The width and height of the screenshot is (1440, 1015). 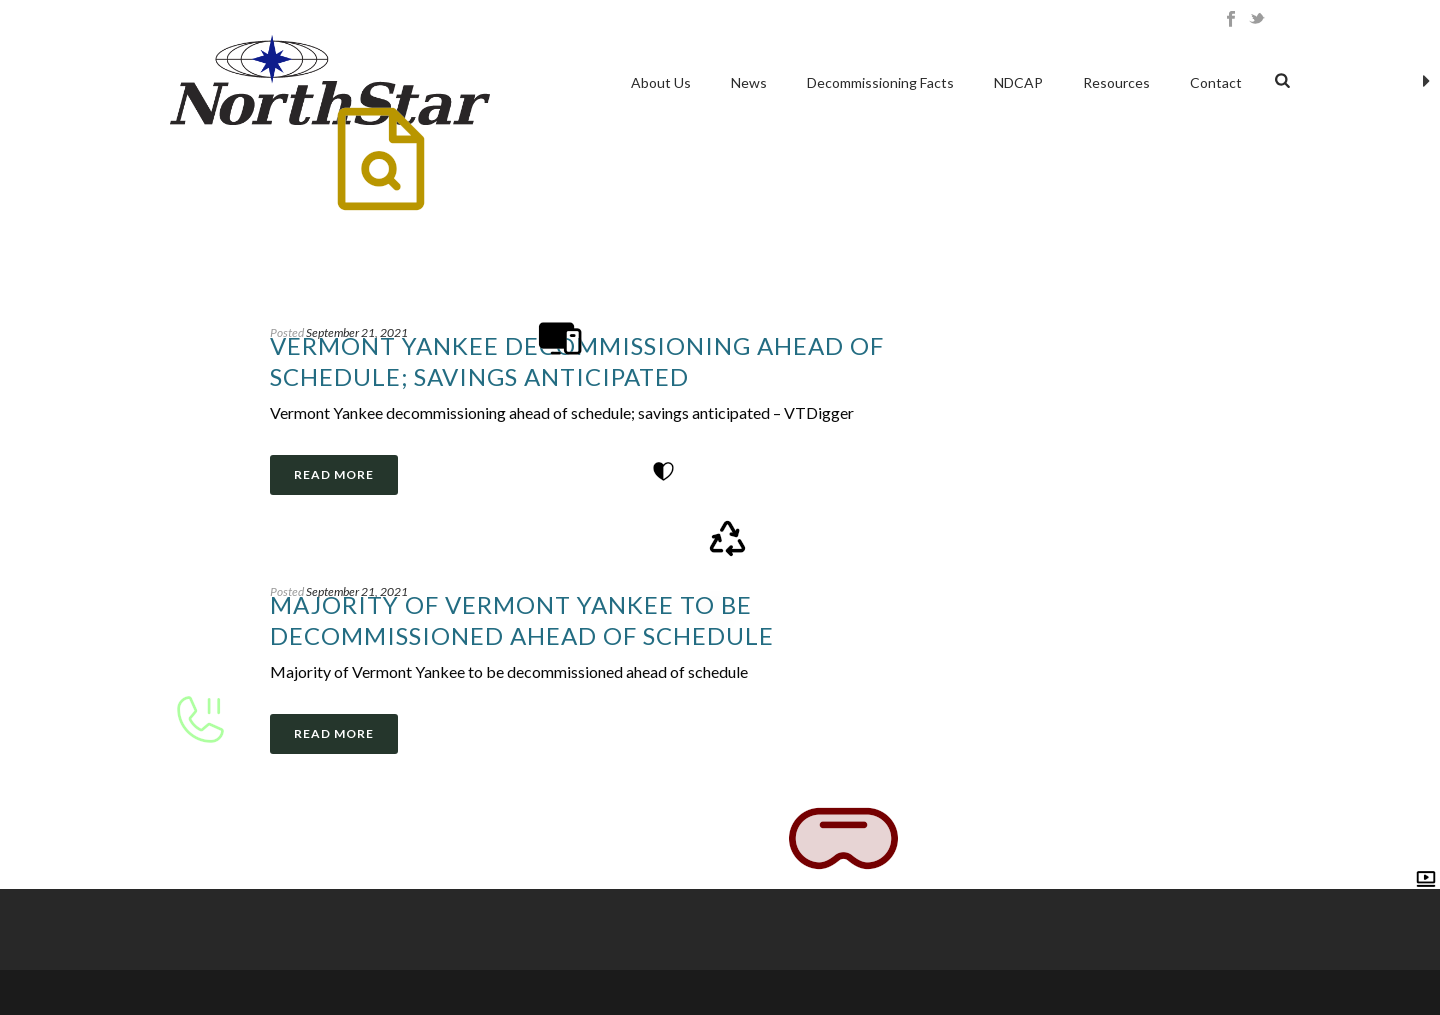 I want to click on indicates partial like or favorite status, so click(x=663, y=471).